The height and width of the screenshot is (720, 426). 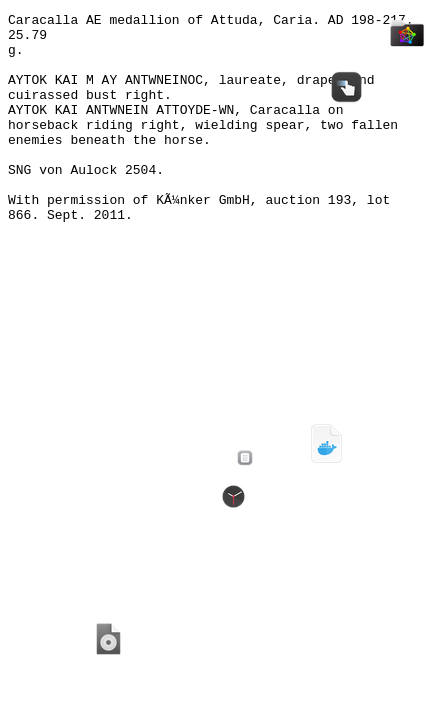 What do you see at coordinates (108, 639) in the screenshot?
I see `a CD or disc image file` at bounding box center [108, 639].